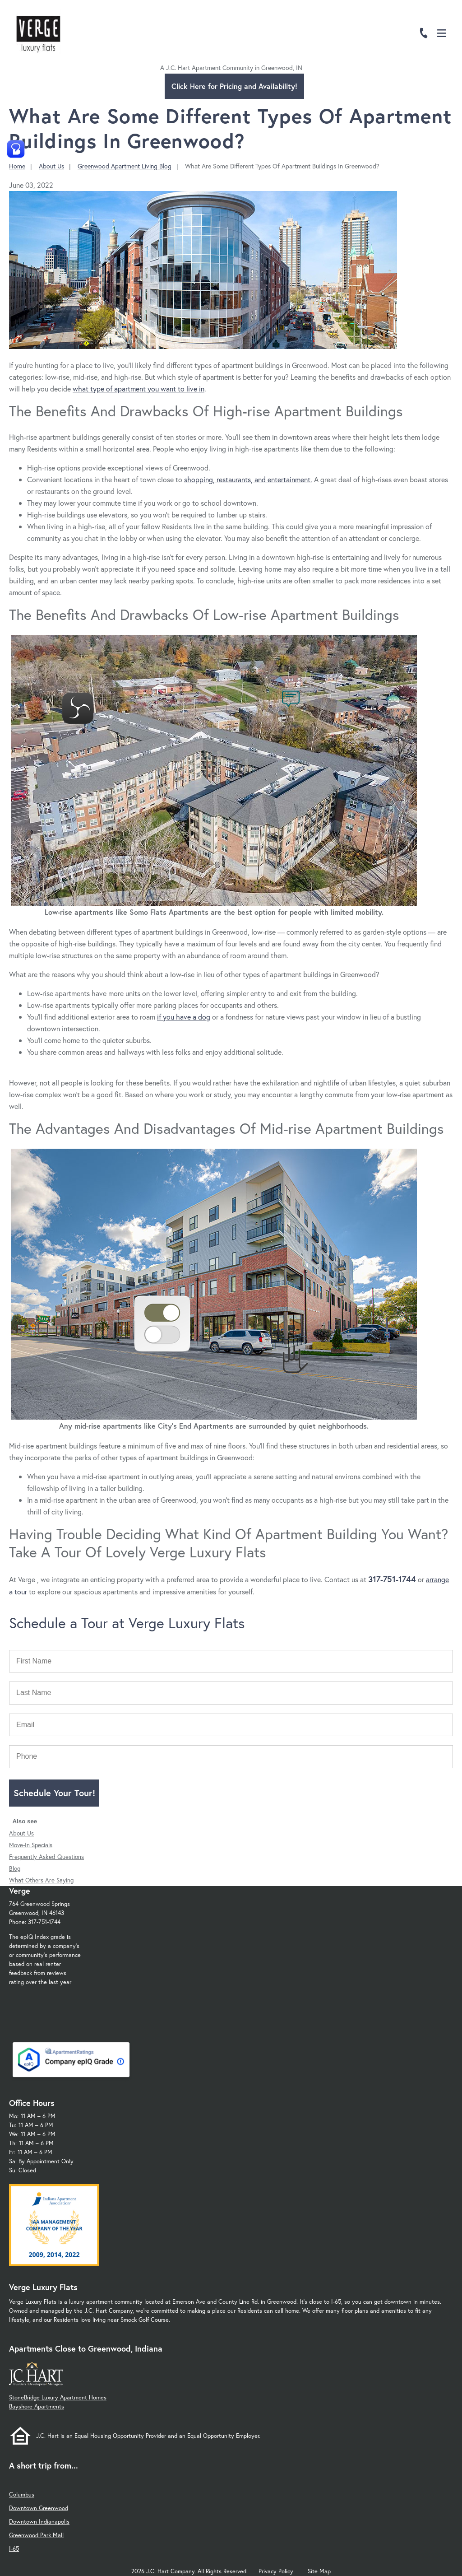 This screenshot has width=462, height=2576. I want to click on open beeper messaging app, so click(16, 149).